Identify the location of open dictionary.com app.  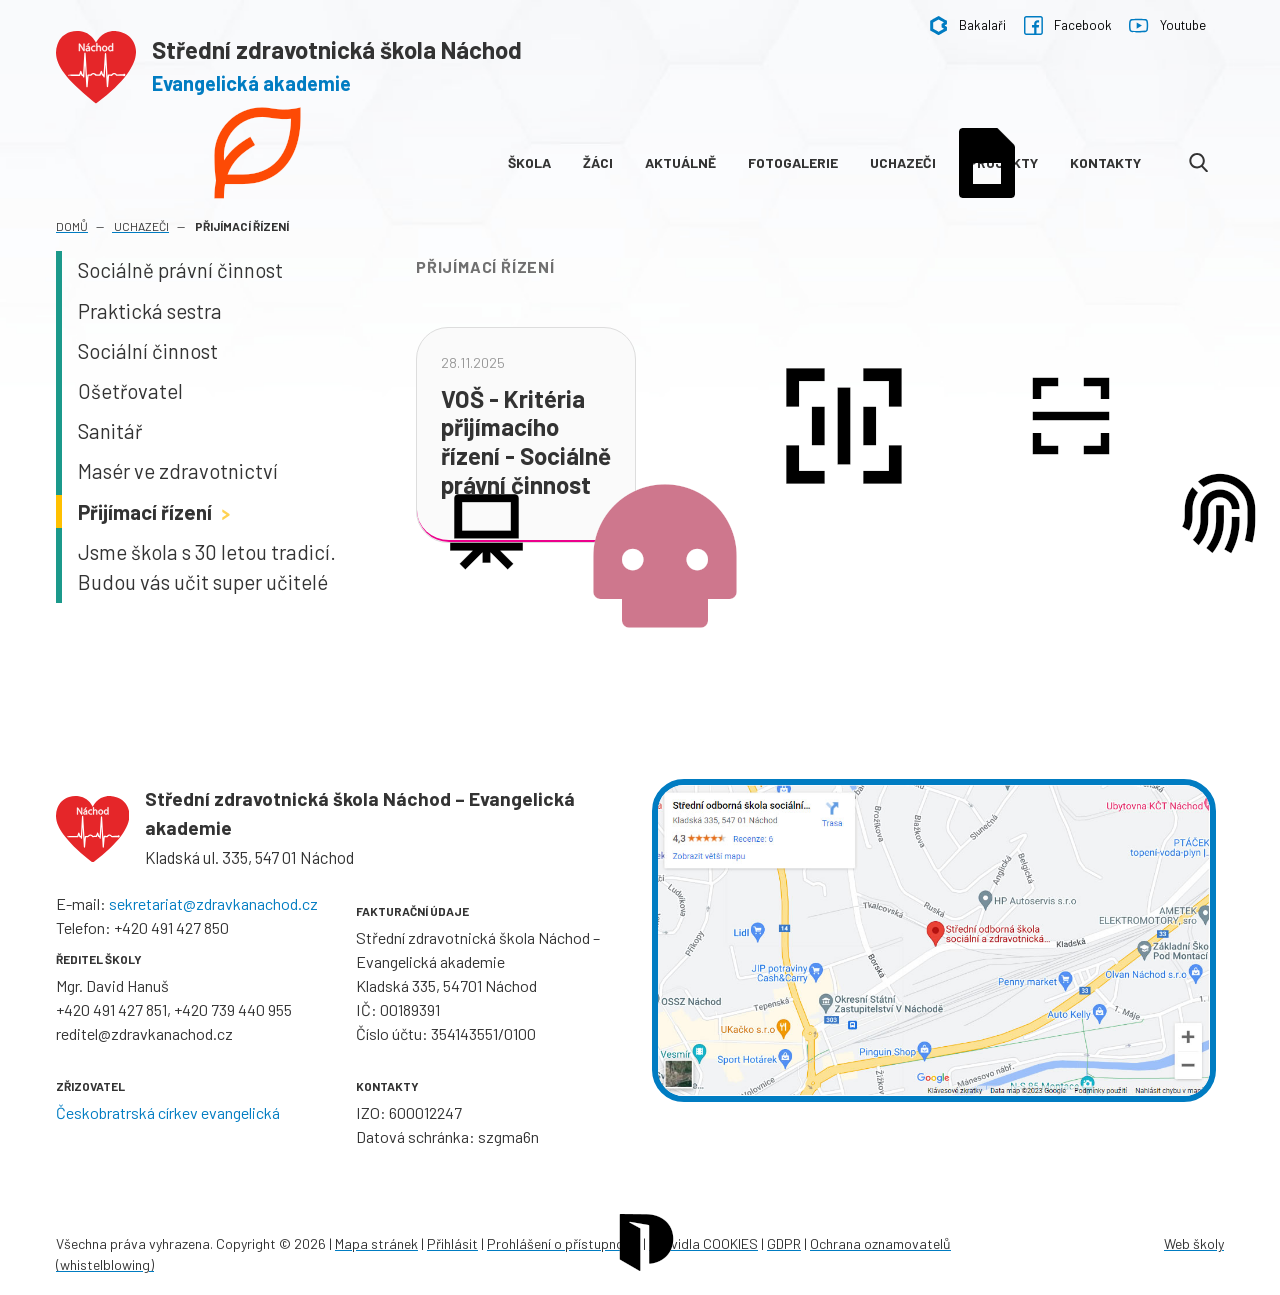
(646, 1242).